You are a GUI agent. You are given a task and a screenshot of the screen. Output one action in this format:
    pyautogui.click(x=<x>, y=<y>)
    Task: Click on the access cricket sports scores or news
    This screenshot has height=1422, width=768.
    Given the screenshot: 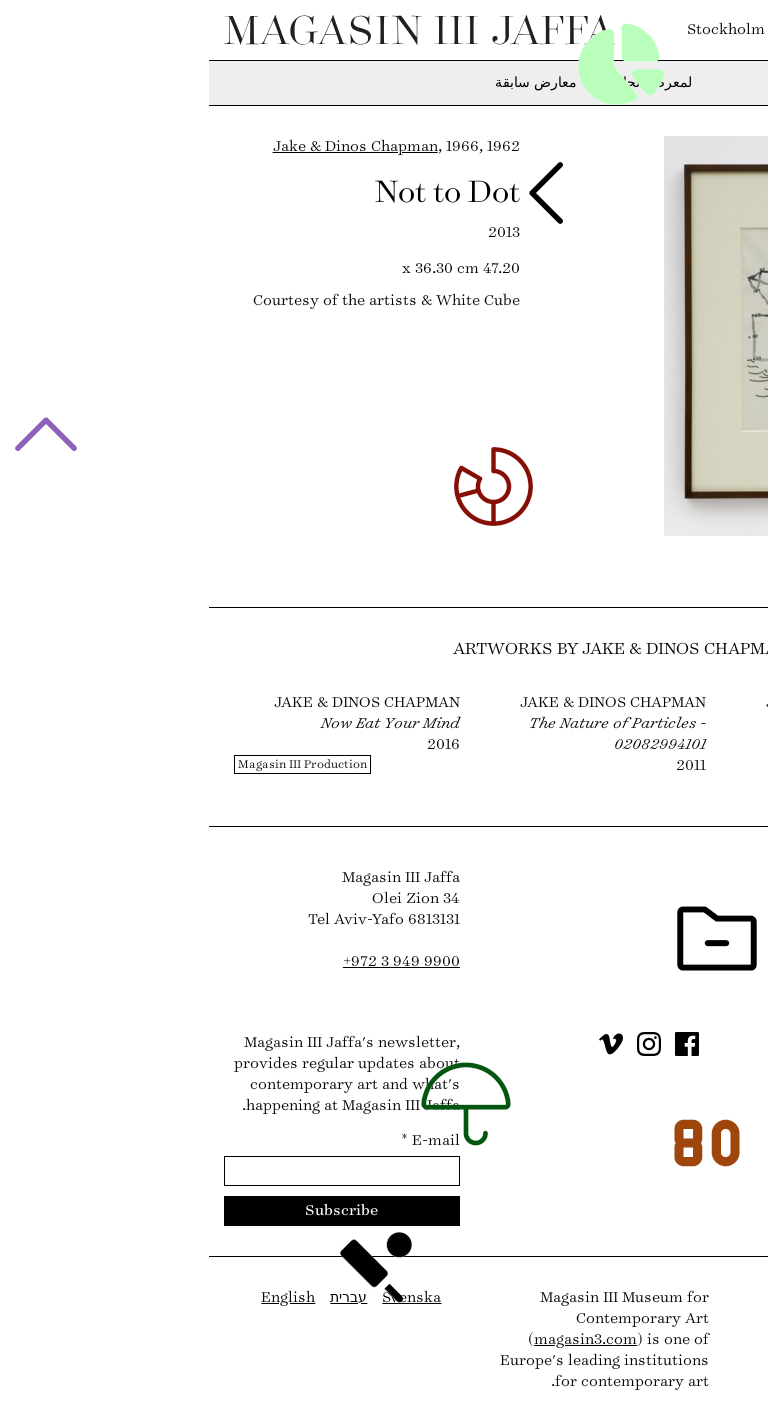 What is the action you would take?
    pyautogui.click(x=376, y=1268)
    